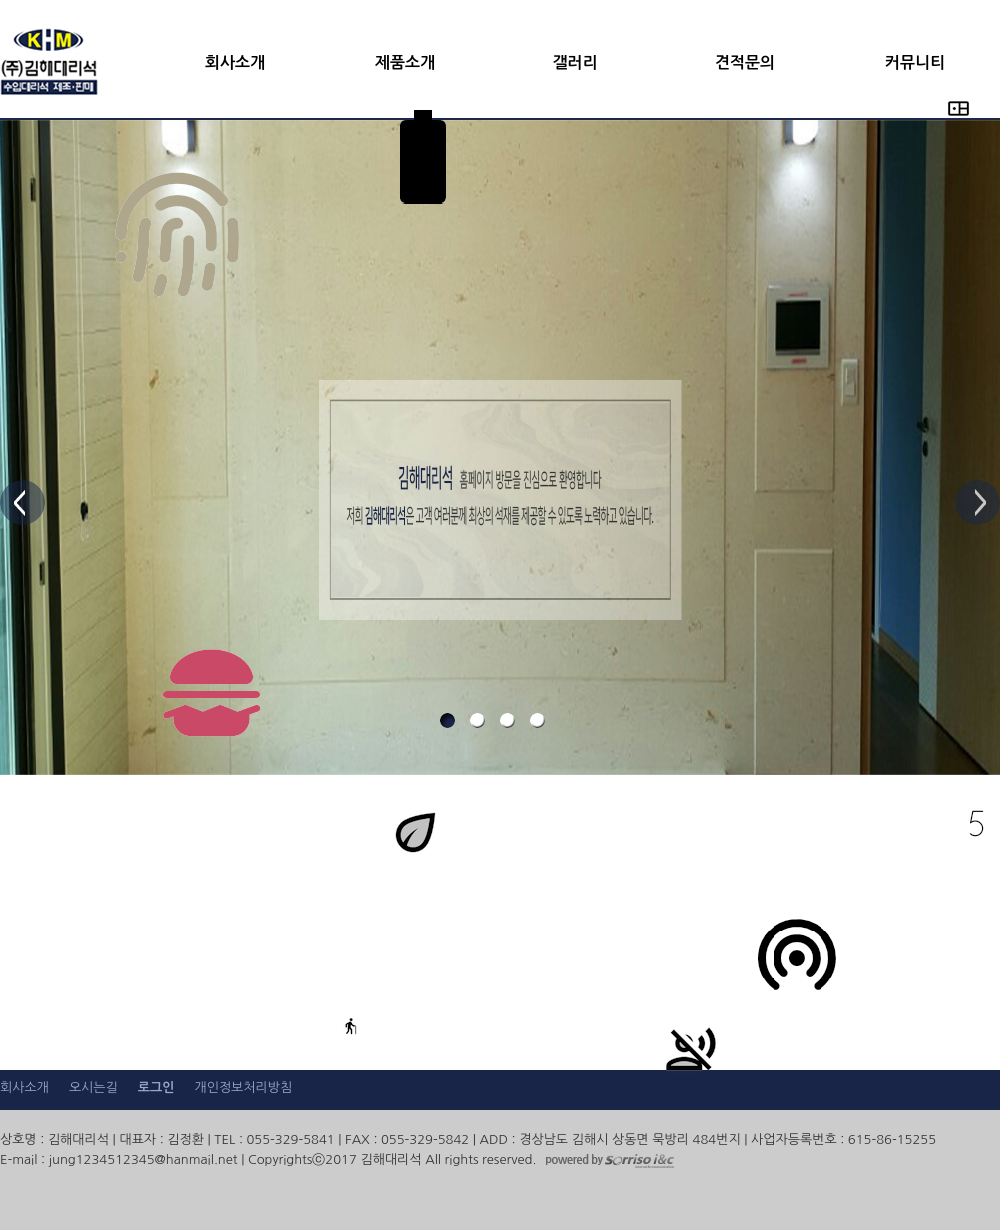 Image resolution: width=1000 pixels, height=1230 pixels. What do you see at coordinates (423, 157) in the screenshot?
I see `indicates current battery level` at bounding box center [423, 157].